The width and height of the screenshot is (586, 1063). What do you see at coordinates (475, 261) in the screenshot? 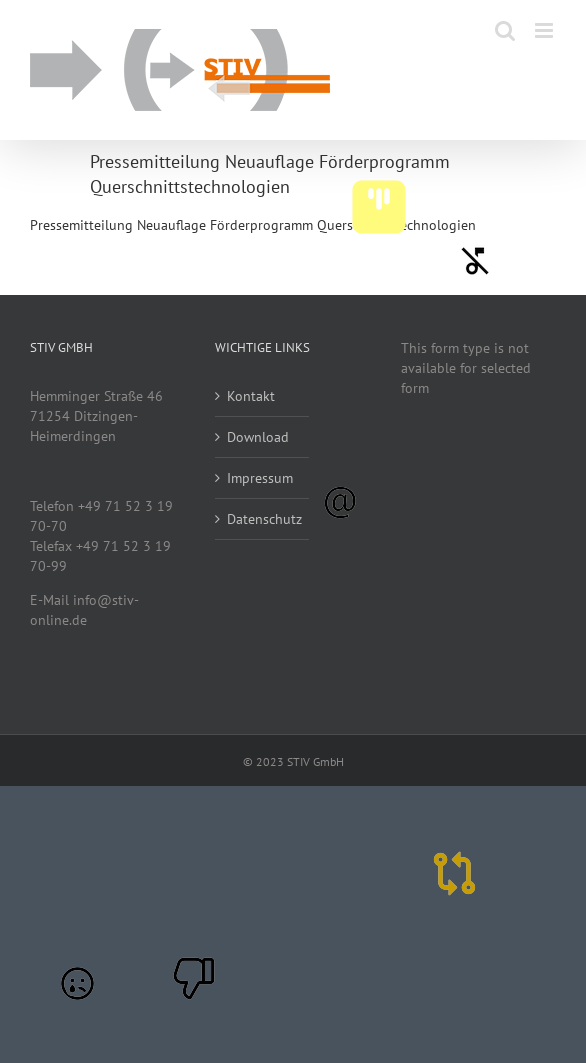
I see `mute or disable music playback` at bounding box center [475, 261].